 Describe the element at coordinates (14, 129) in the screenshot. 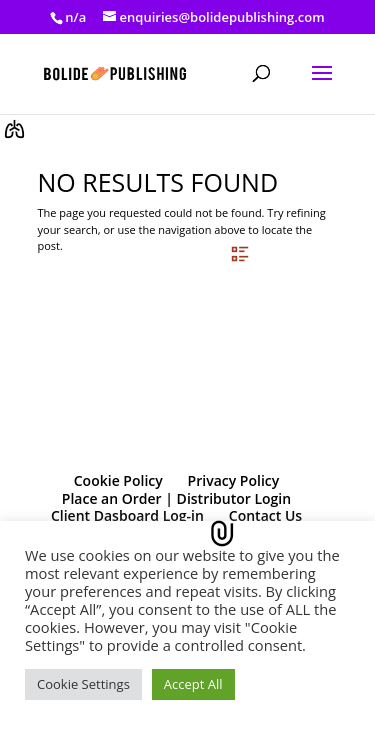

I see `access respiratory health information` at that location.